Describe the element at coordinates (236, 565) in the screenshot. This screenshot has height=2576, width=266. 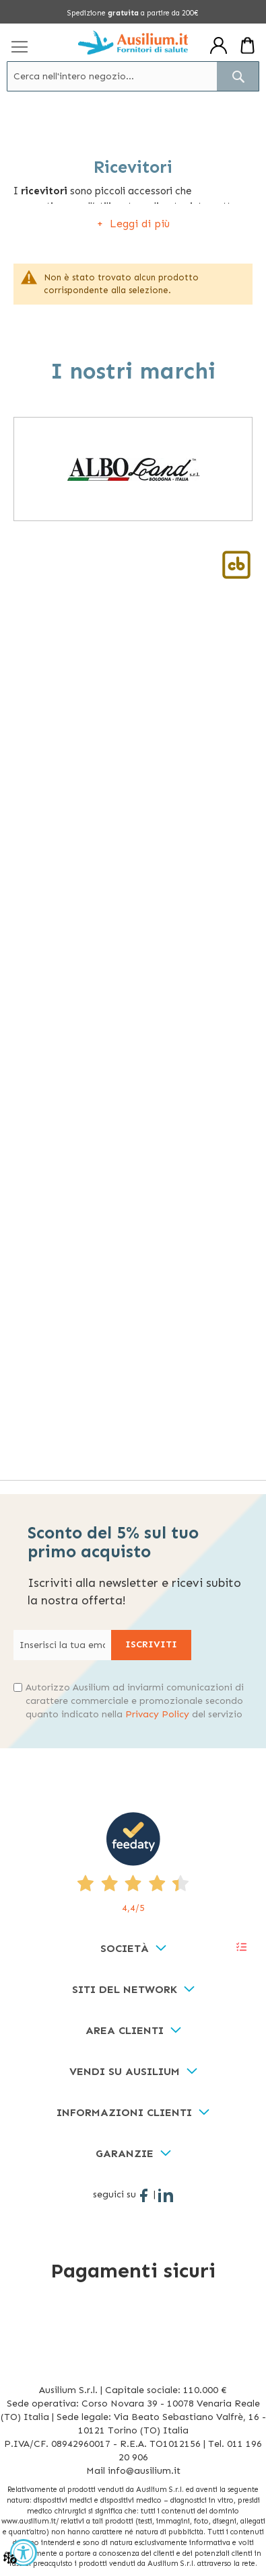
I see `visit crunchbase company profile` at that location.